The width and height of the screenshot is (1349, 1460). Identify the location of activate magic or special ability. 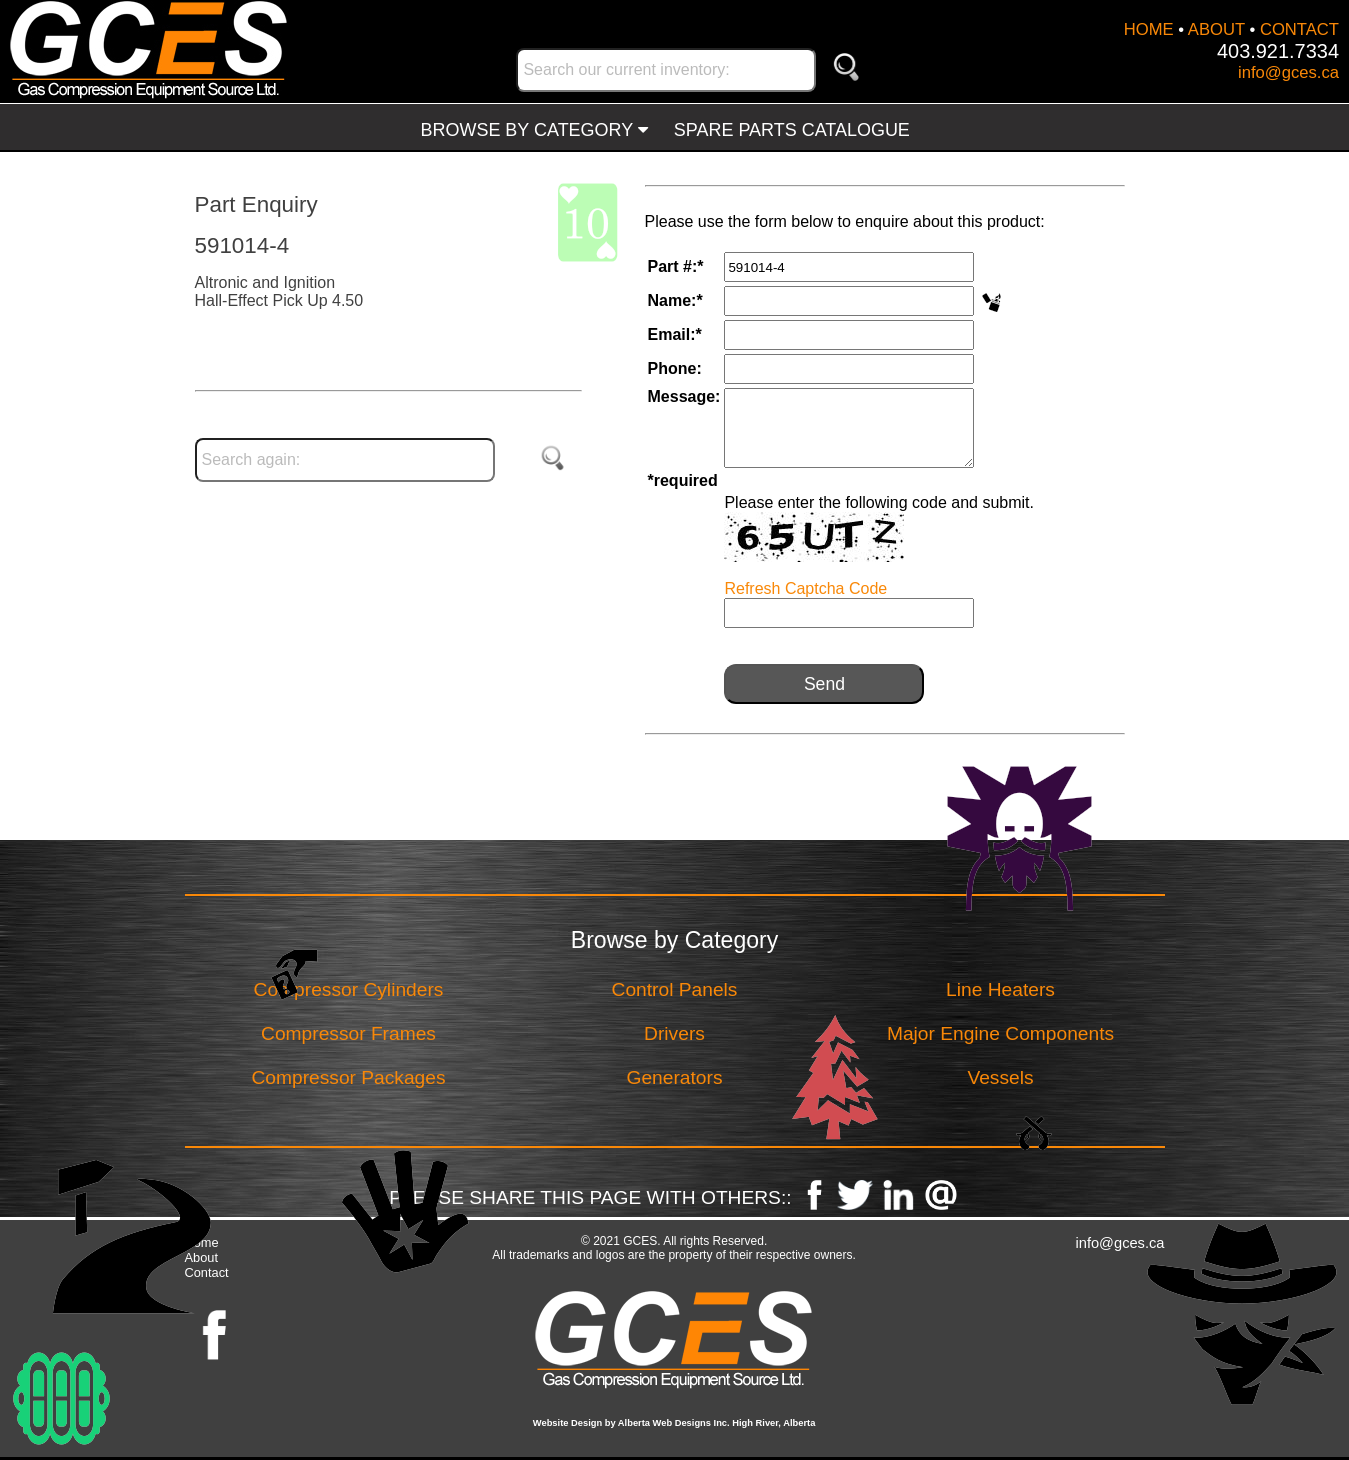
(406, 1214).